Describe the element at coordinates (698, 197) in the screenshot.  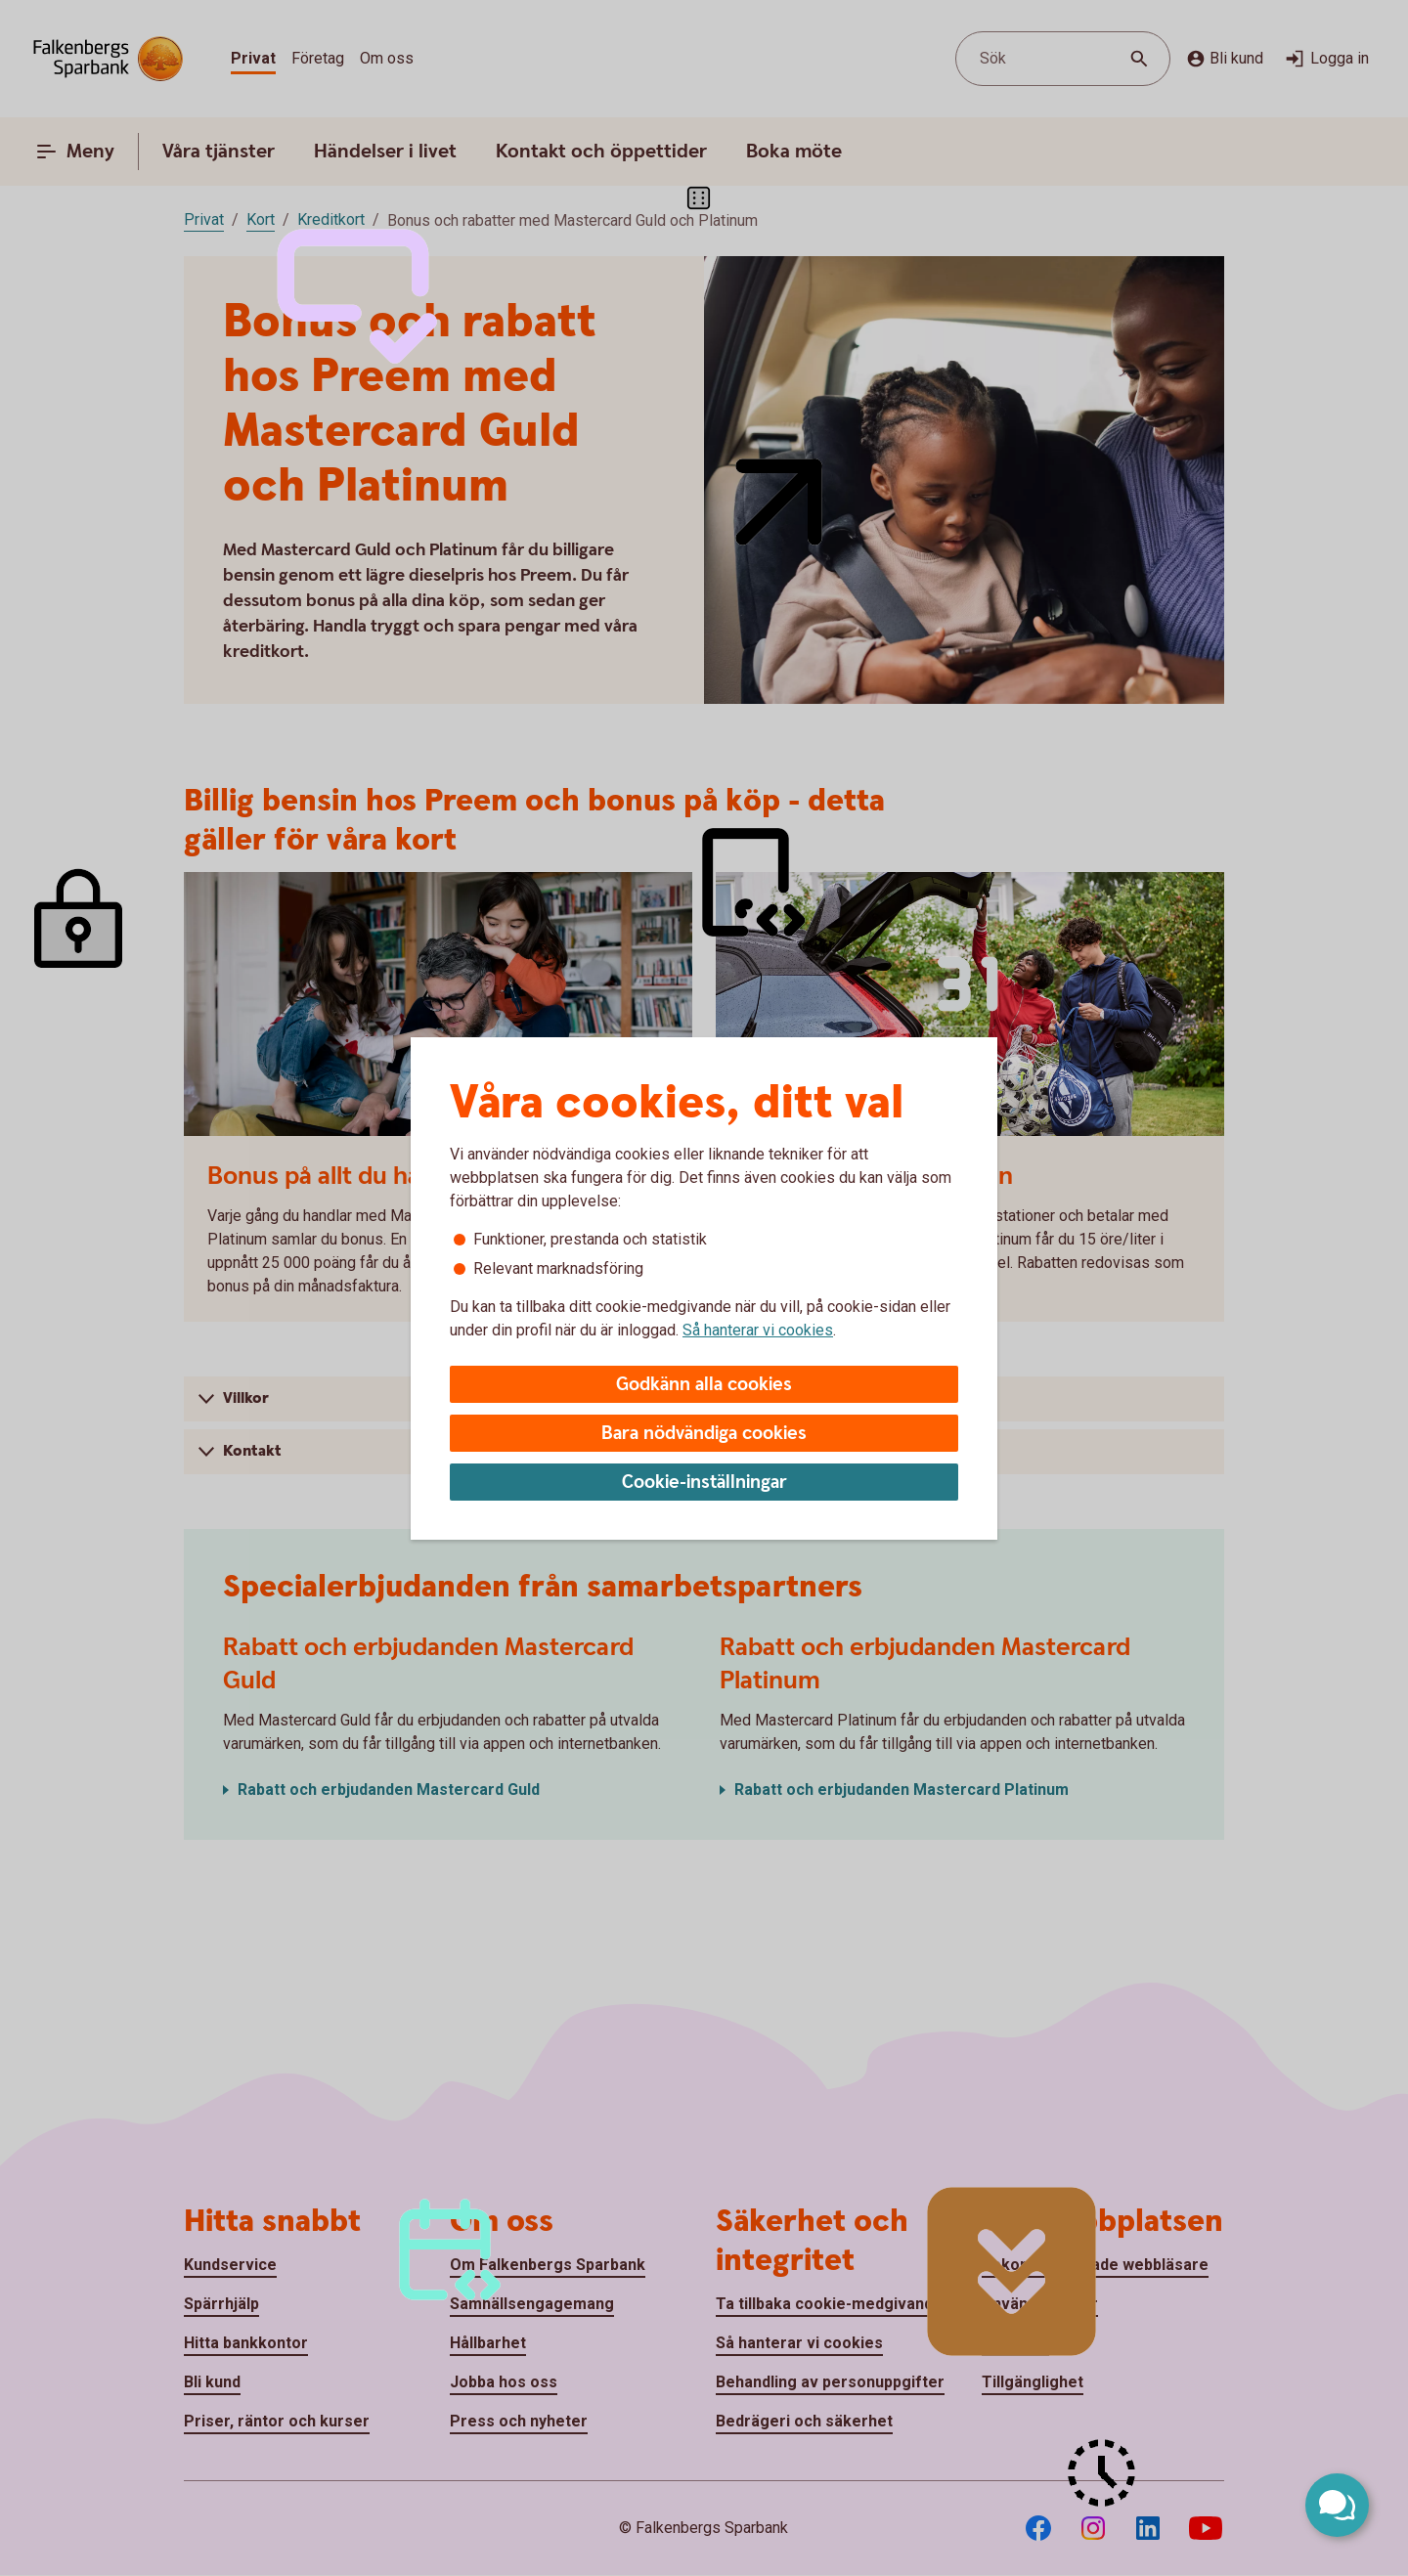
I see `randomize or shuffle content` at that location.